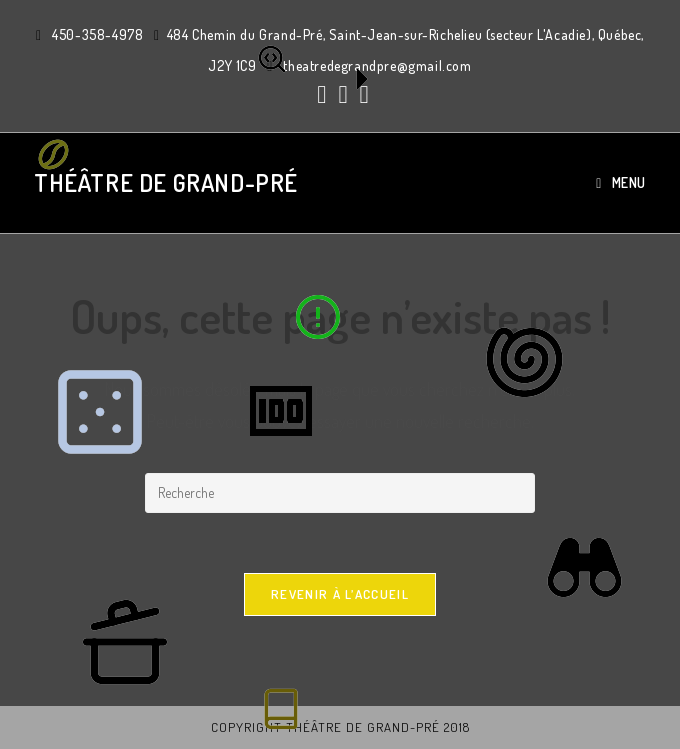  Describe the element at coordinates (125, 642) in the screenshot. I see `access recipes or cooking features` at that location.